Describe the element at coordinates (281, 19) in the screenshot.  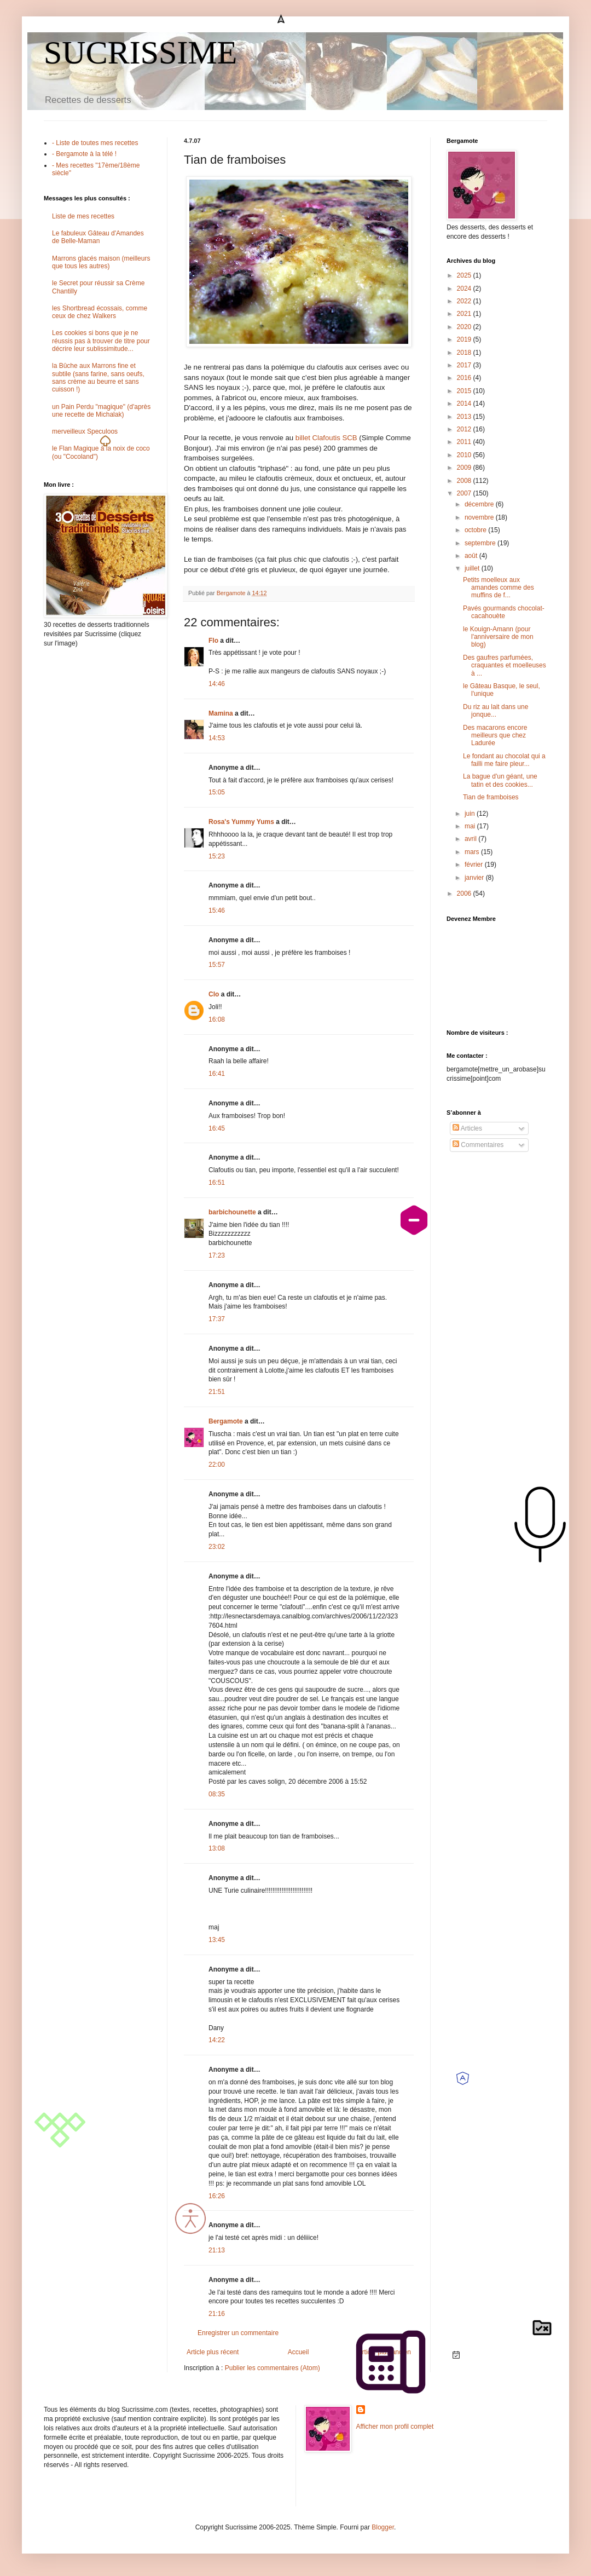
I see `start navigation to destination` at that location.